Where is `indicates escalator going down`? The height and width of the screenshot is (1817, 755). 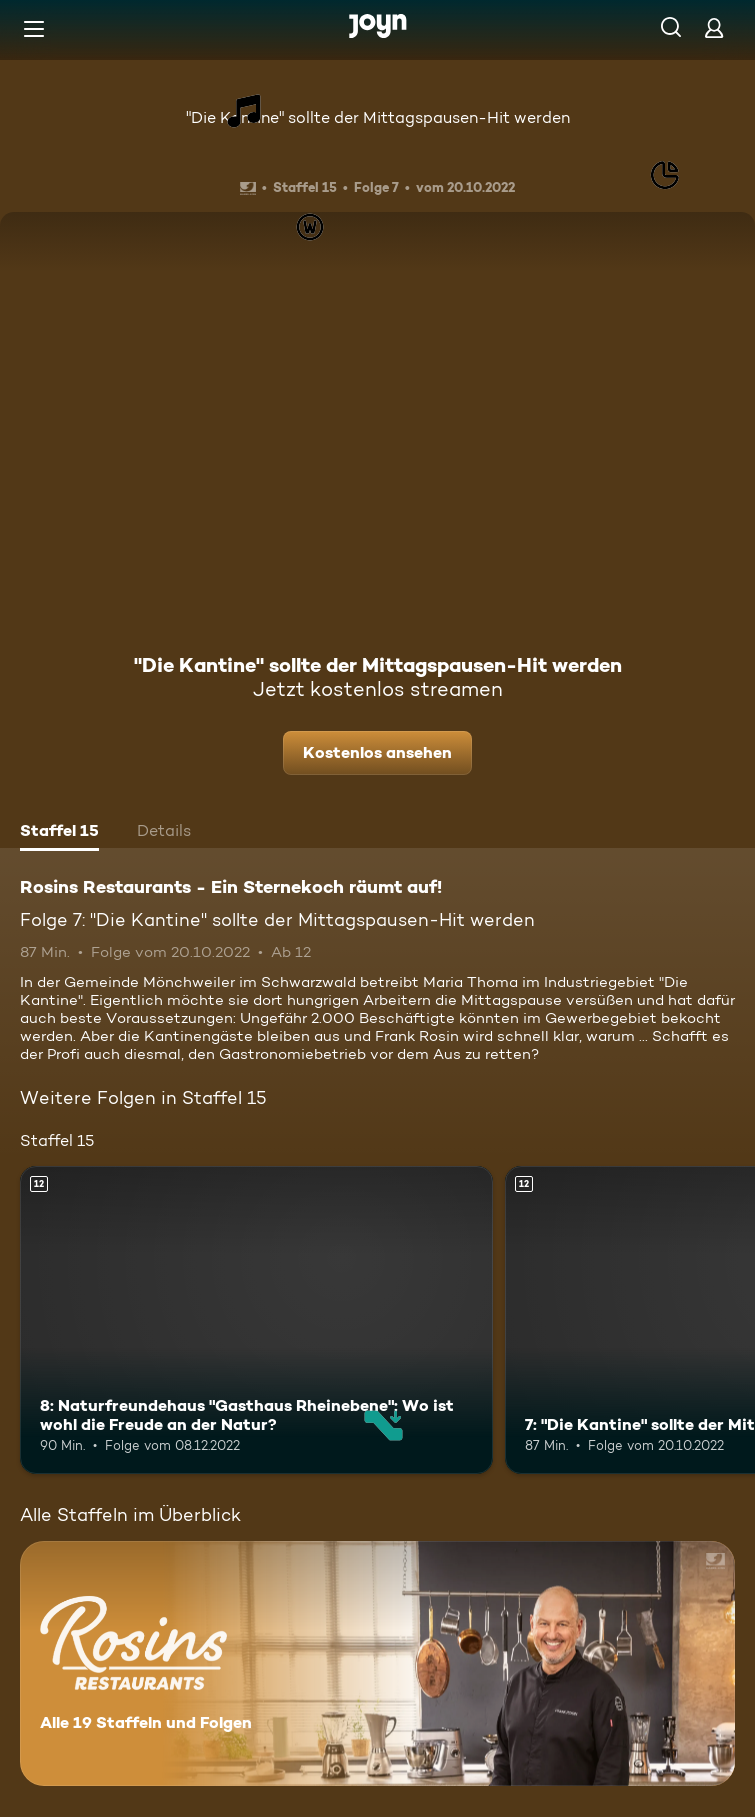
indicates escalator going down is located at coordinates (383, 1425).